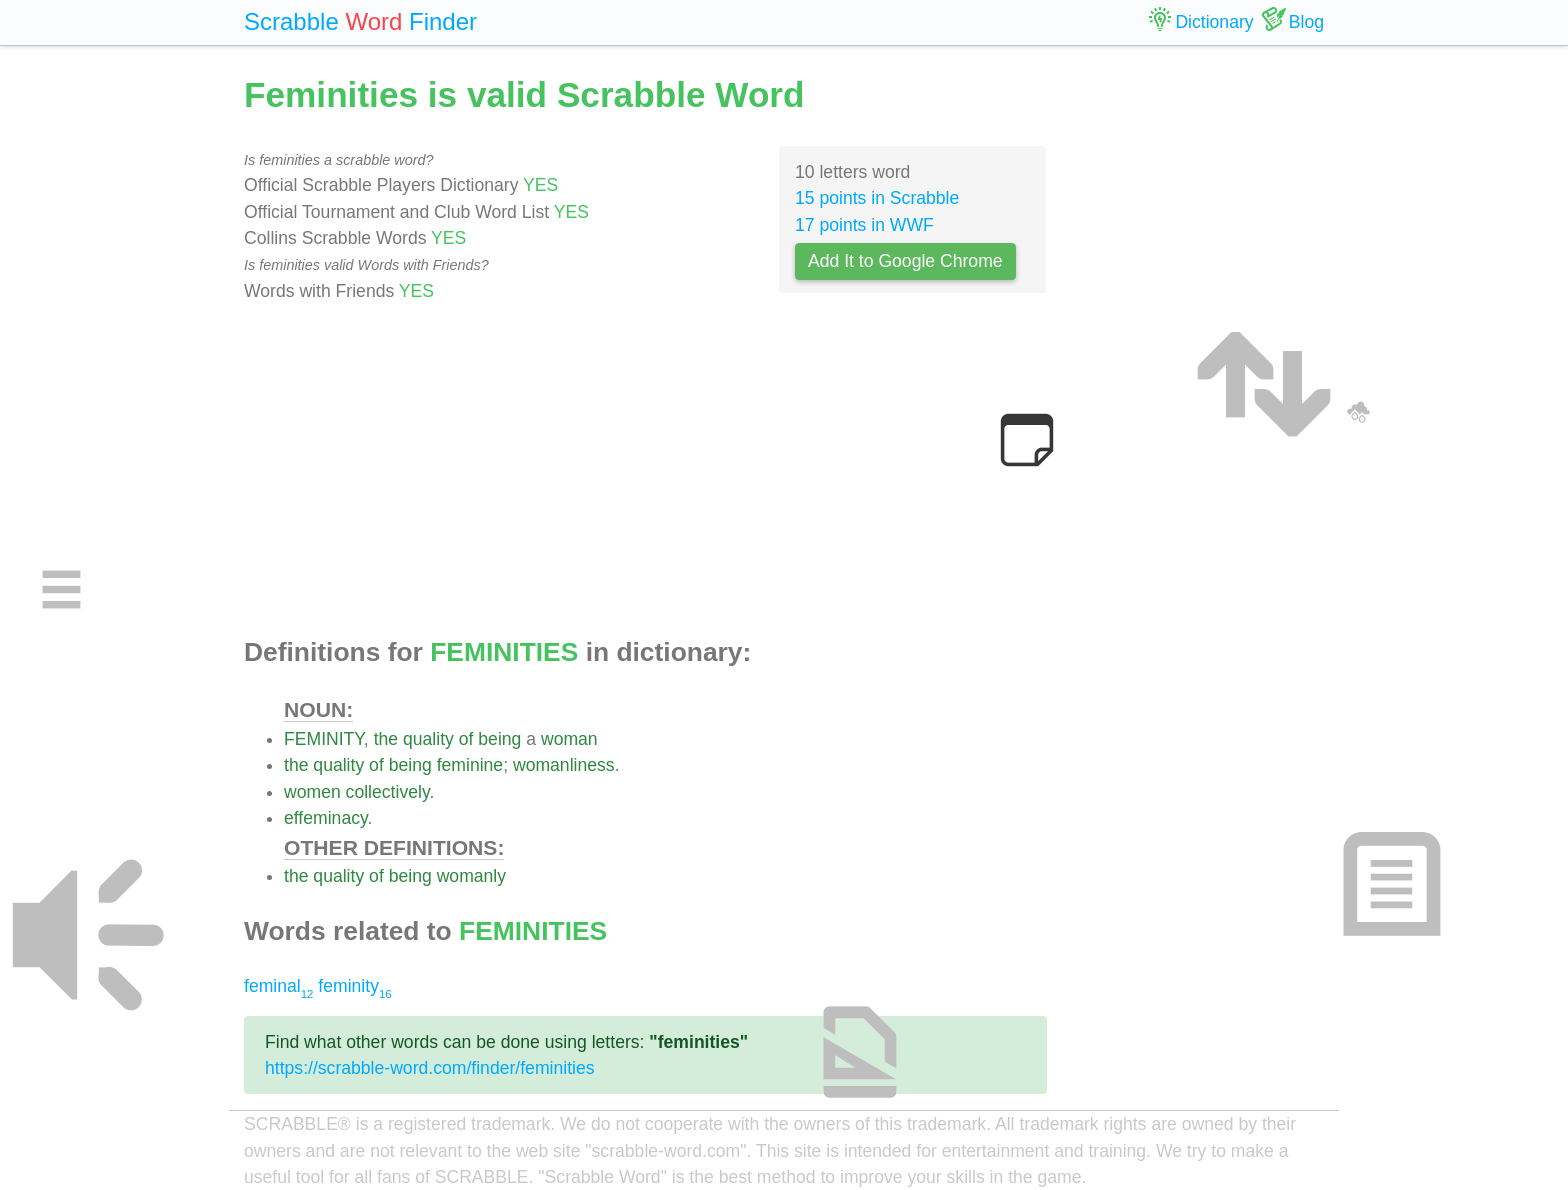 This screenshot has width=1568, height=1190. What do you see at coordinates (1264, 389) in the screenshot?
I see `sync or refresh email inbox` at bounding box center [1264, 389].